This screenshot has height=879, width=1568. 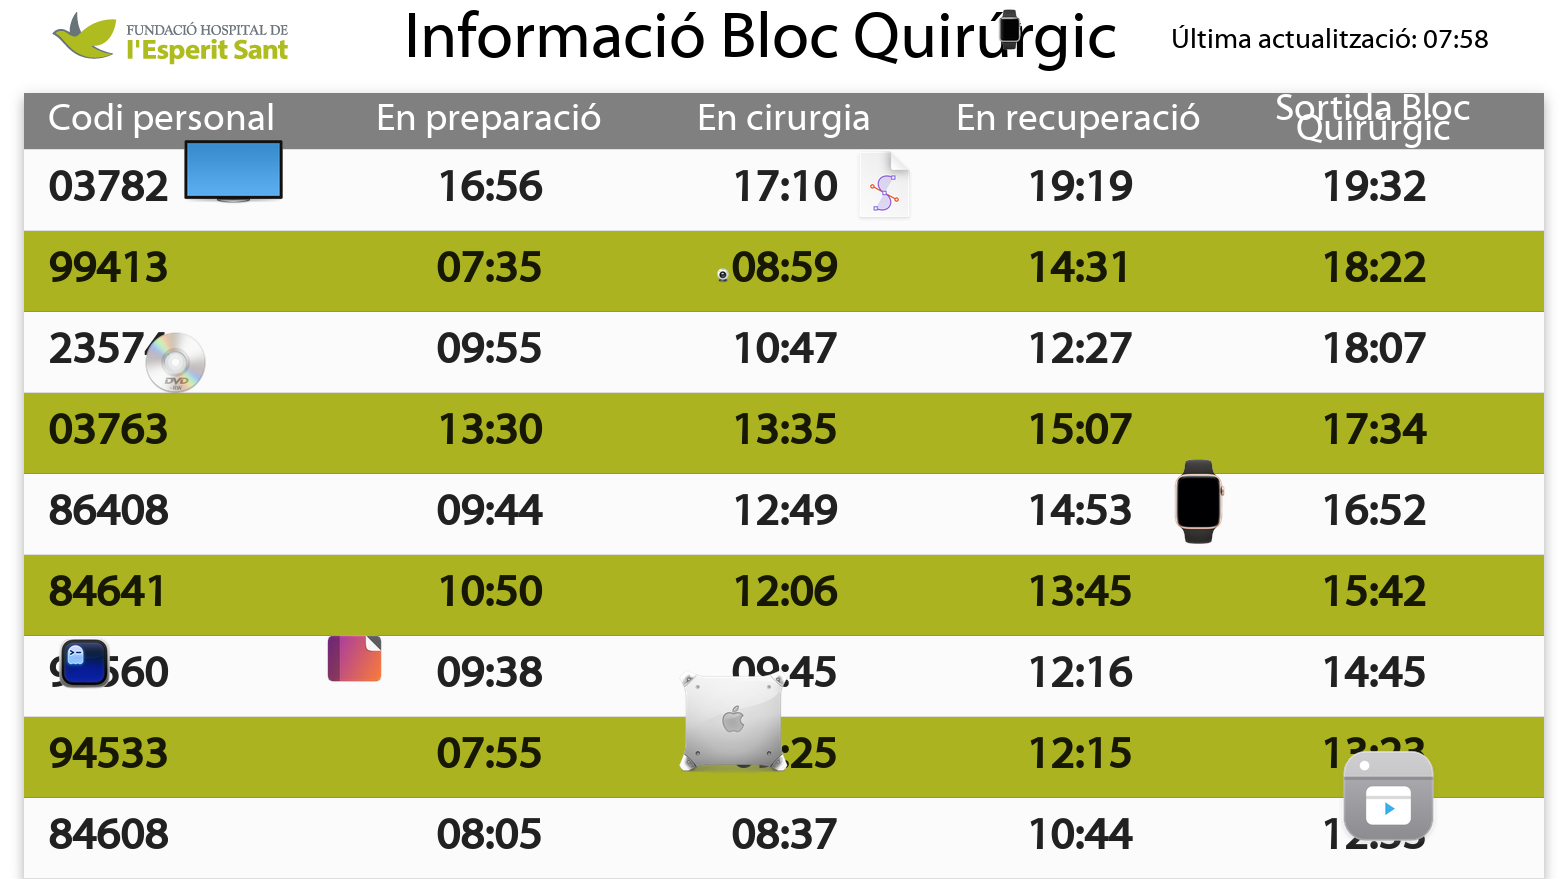 I want to click on external display or monitor connected, so click(x=233, y=169).